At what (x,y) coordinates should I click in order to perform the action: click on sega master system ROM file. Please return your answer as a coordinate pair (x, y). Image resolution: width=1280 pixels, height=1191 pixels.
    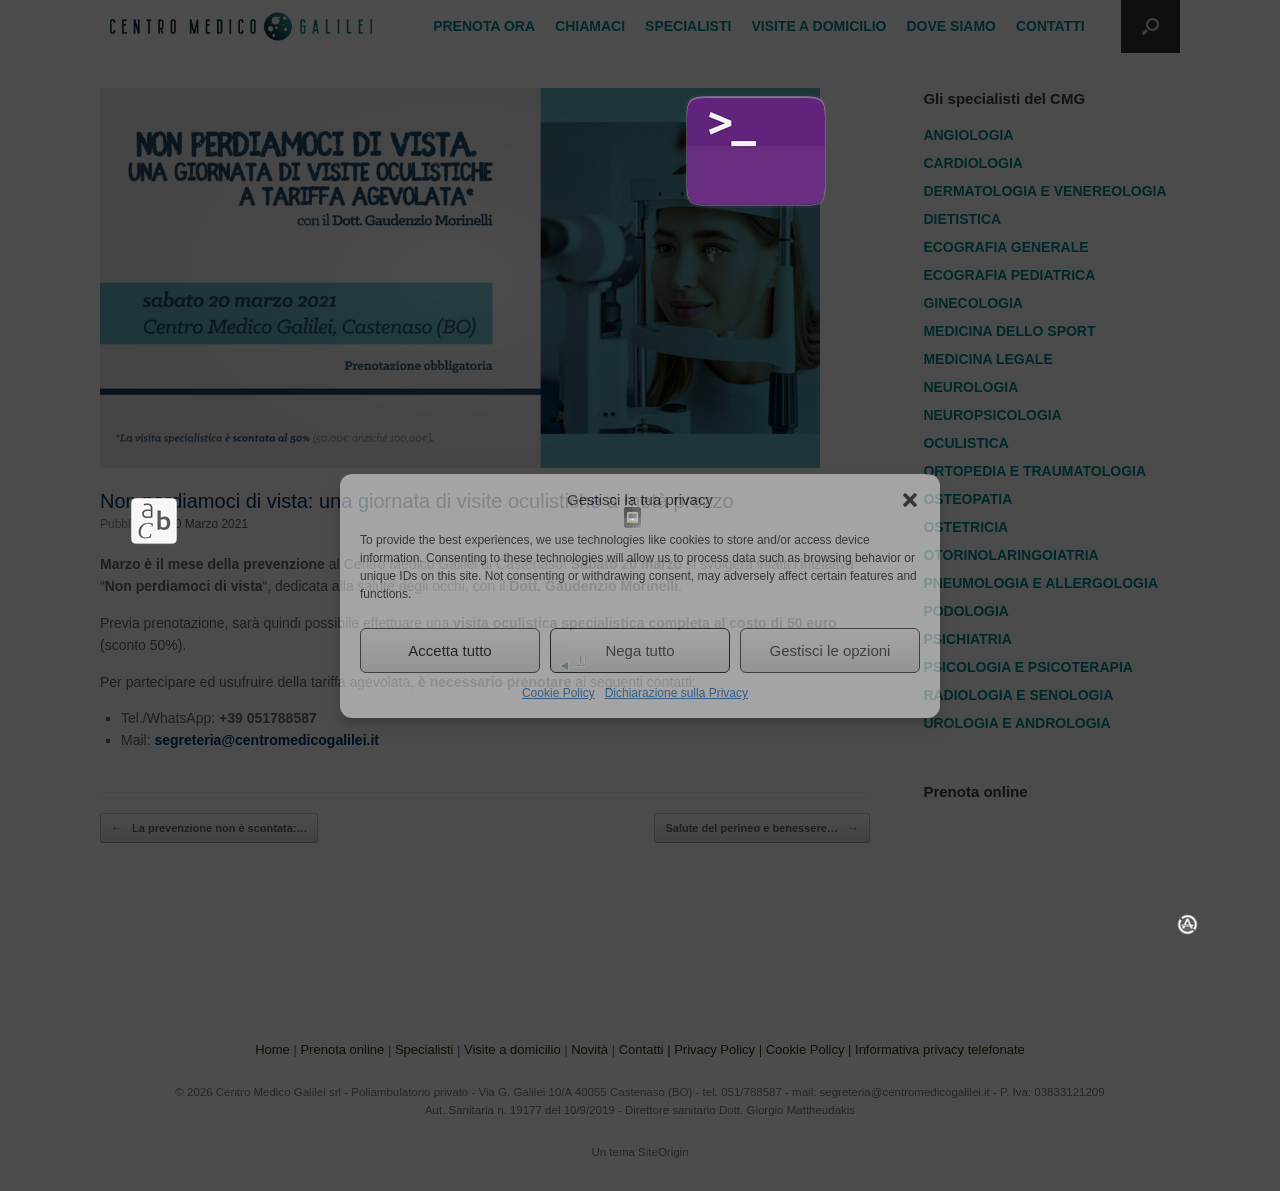
    Looking at the image, I should click on (632, 517).